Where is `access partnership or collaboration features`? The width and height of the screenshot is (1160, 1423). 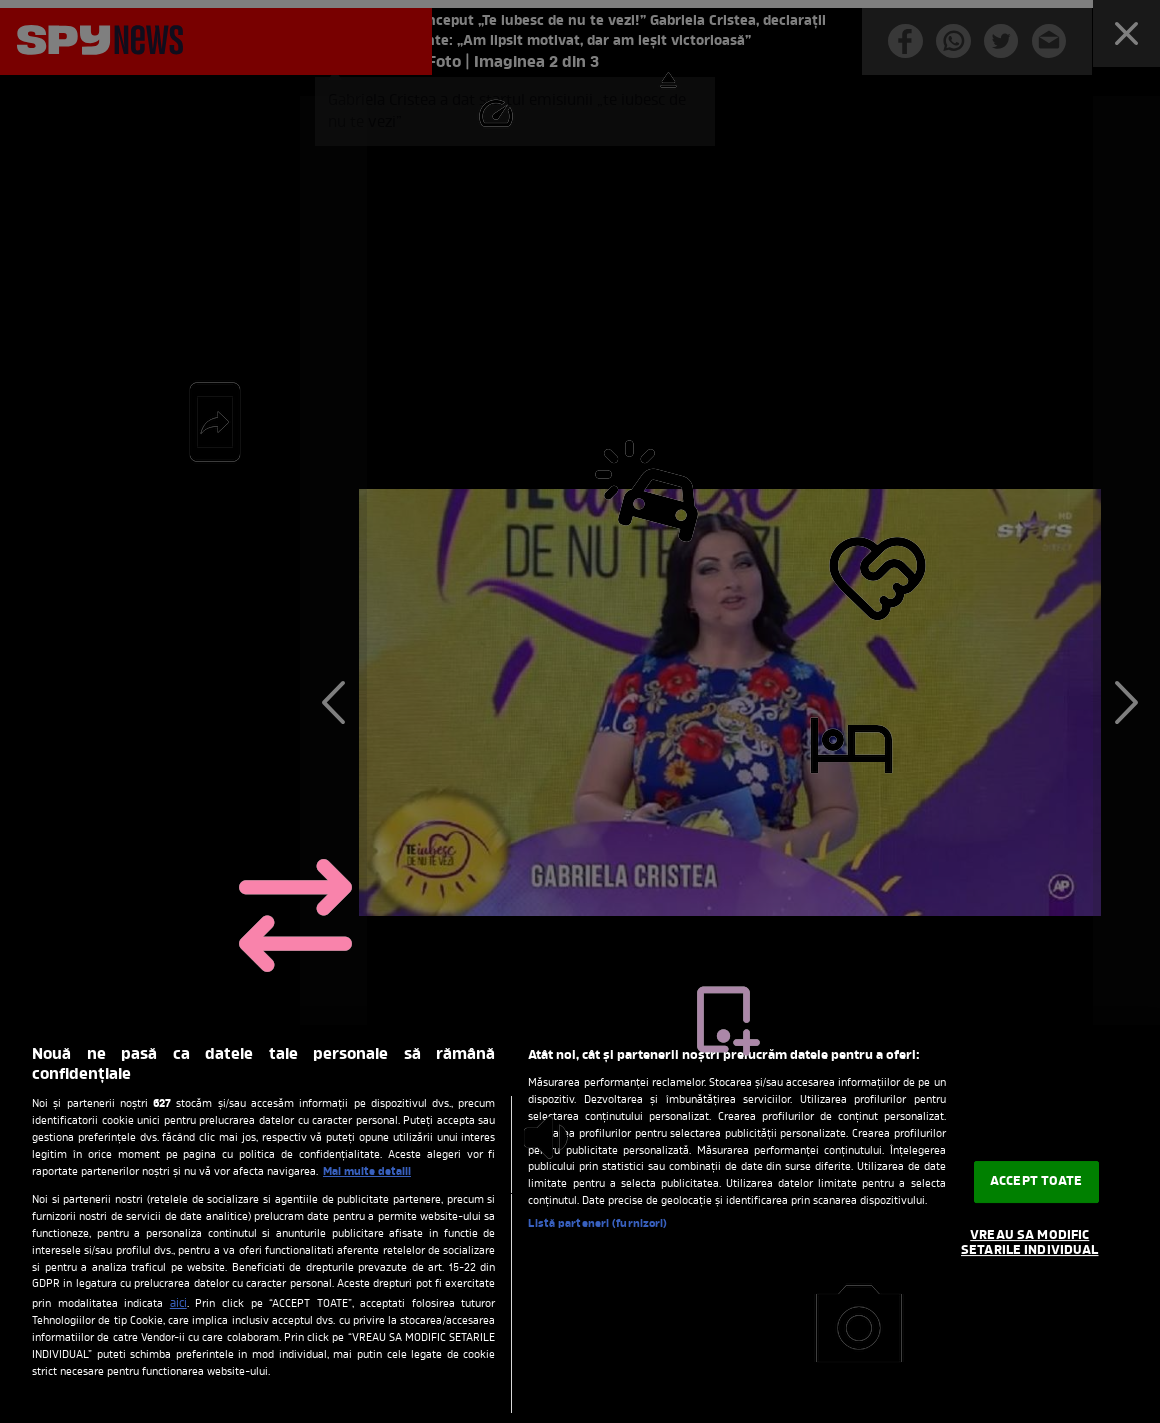 access partnership or collaboration features is located at coordinates (877, 576).